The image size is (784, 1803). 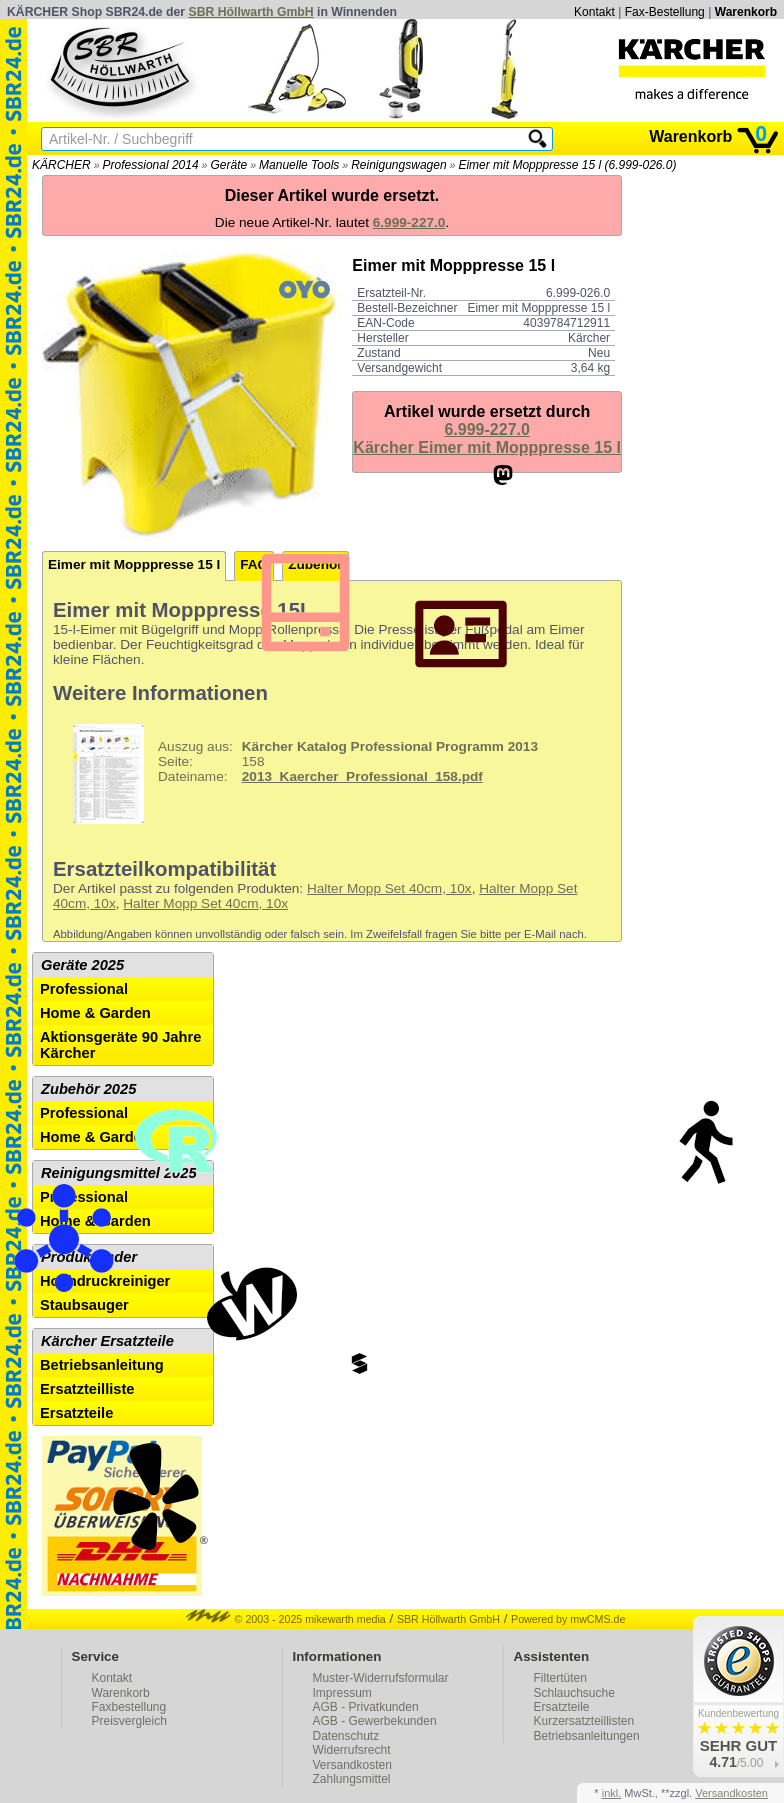 I want to click on select walking directions, so click(x=705, y=1141).